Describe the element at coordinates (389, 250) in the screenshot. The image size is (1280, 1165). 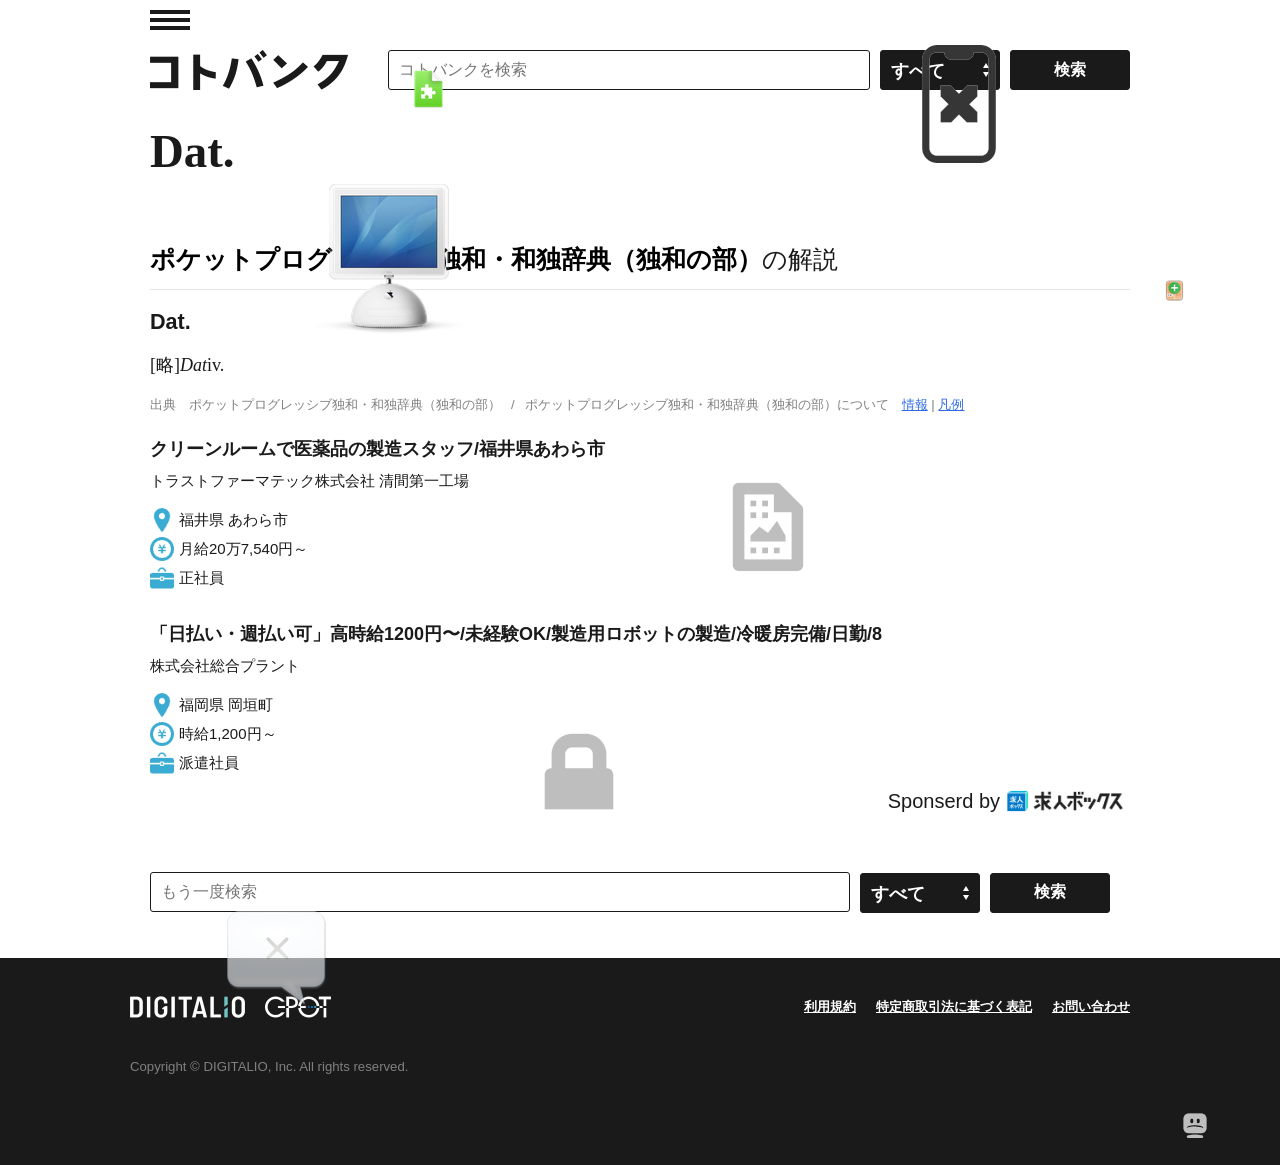
I see `represents an iMac G4 device in system settings` at that location.